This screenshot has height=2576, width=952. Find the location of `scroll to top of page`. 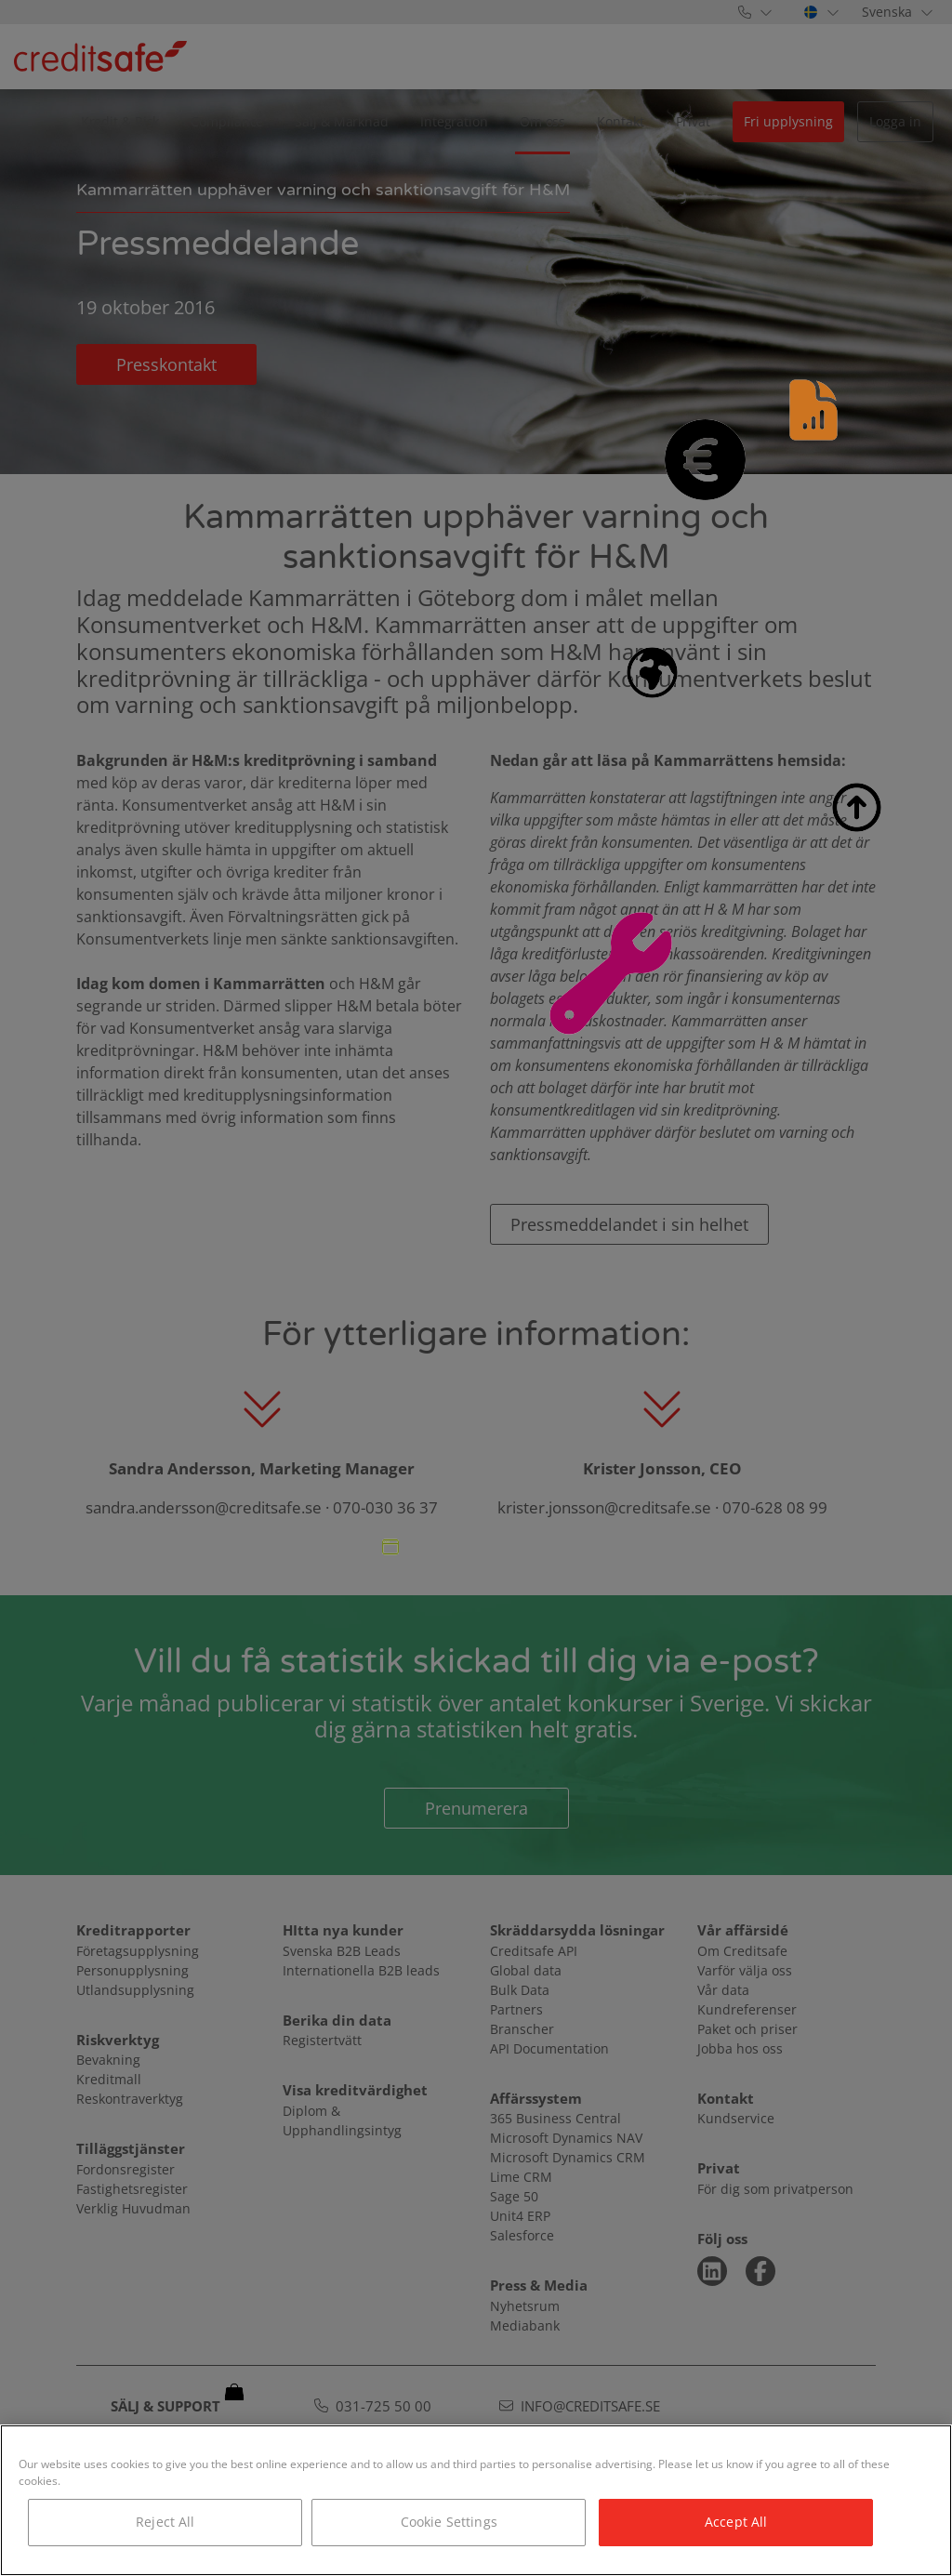

scroll to top of page is located at coordinates (856, 807).